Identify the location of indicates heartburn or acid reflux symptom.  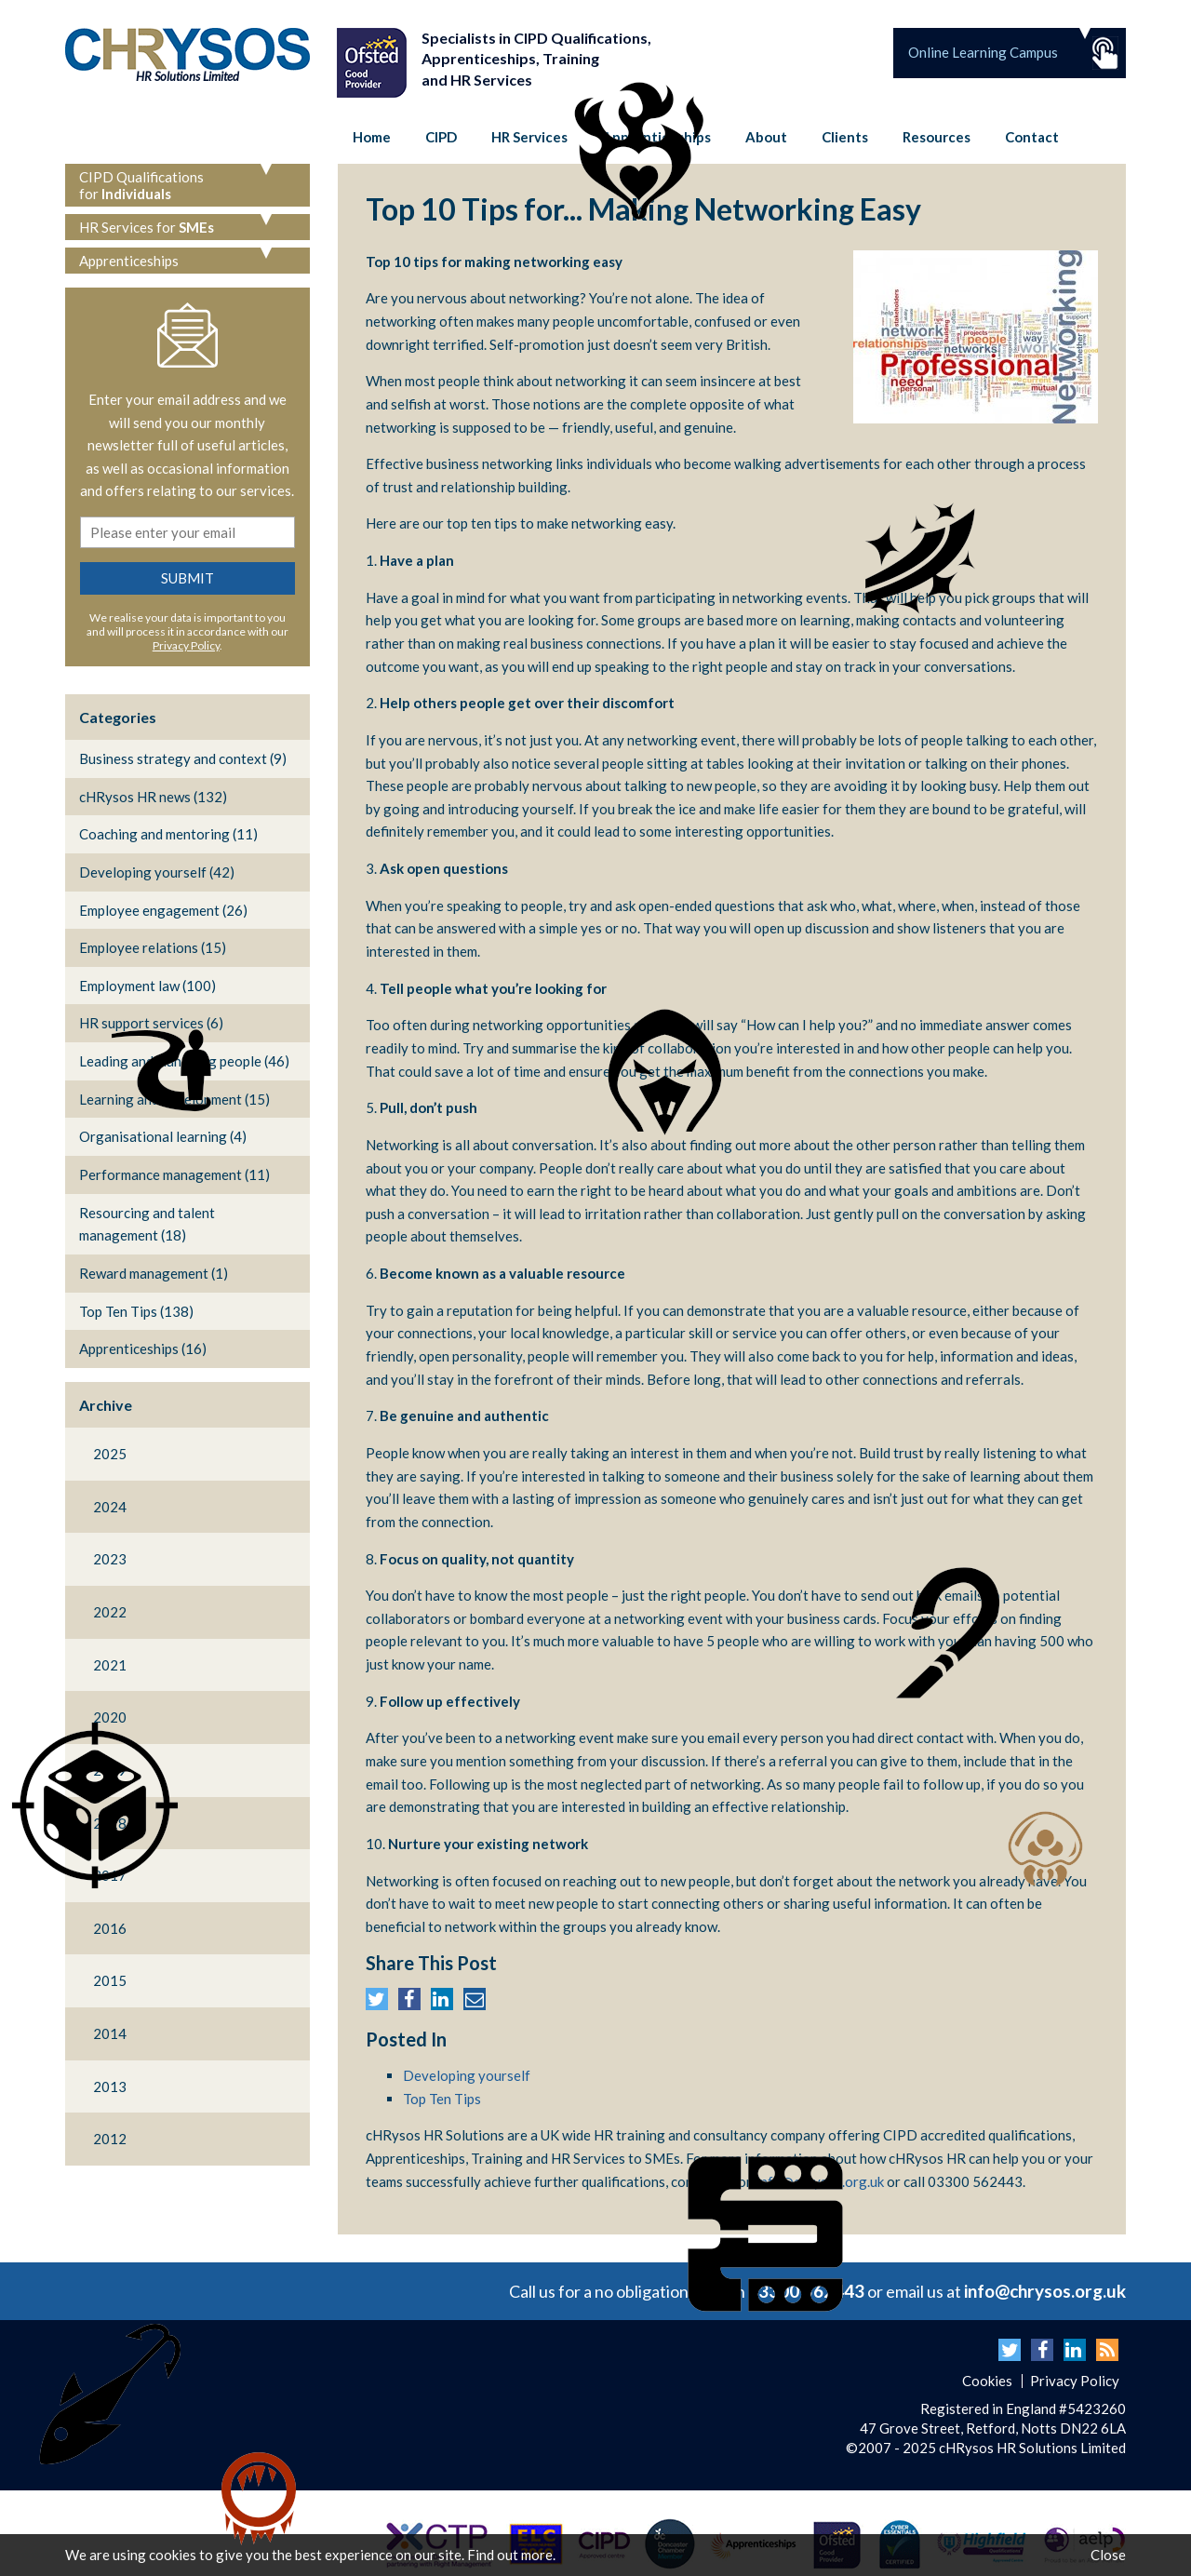
(636, 150).